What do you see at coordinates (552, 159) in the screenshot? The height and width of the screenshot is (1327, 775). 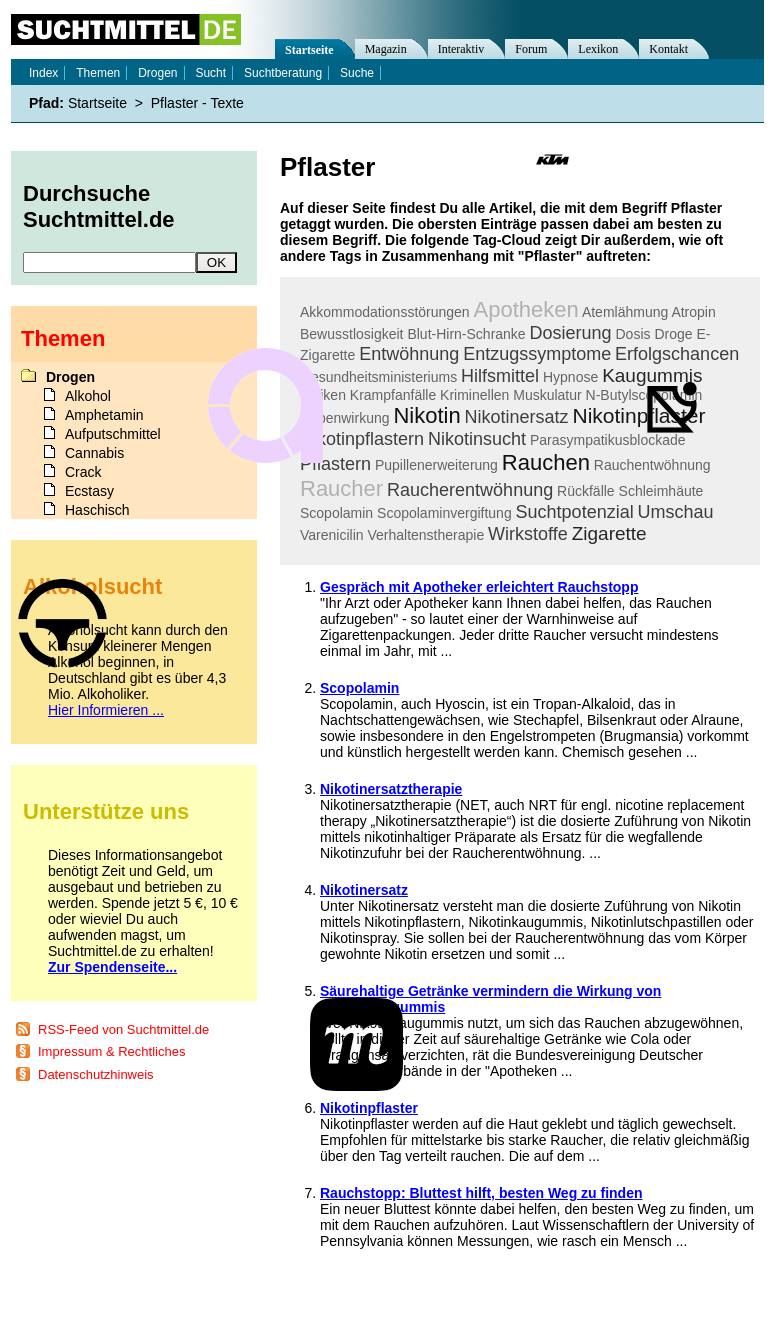 I see `KTM brand logo` at bounding box center [552, 159].